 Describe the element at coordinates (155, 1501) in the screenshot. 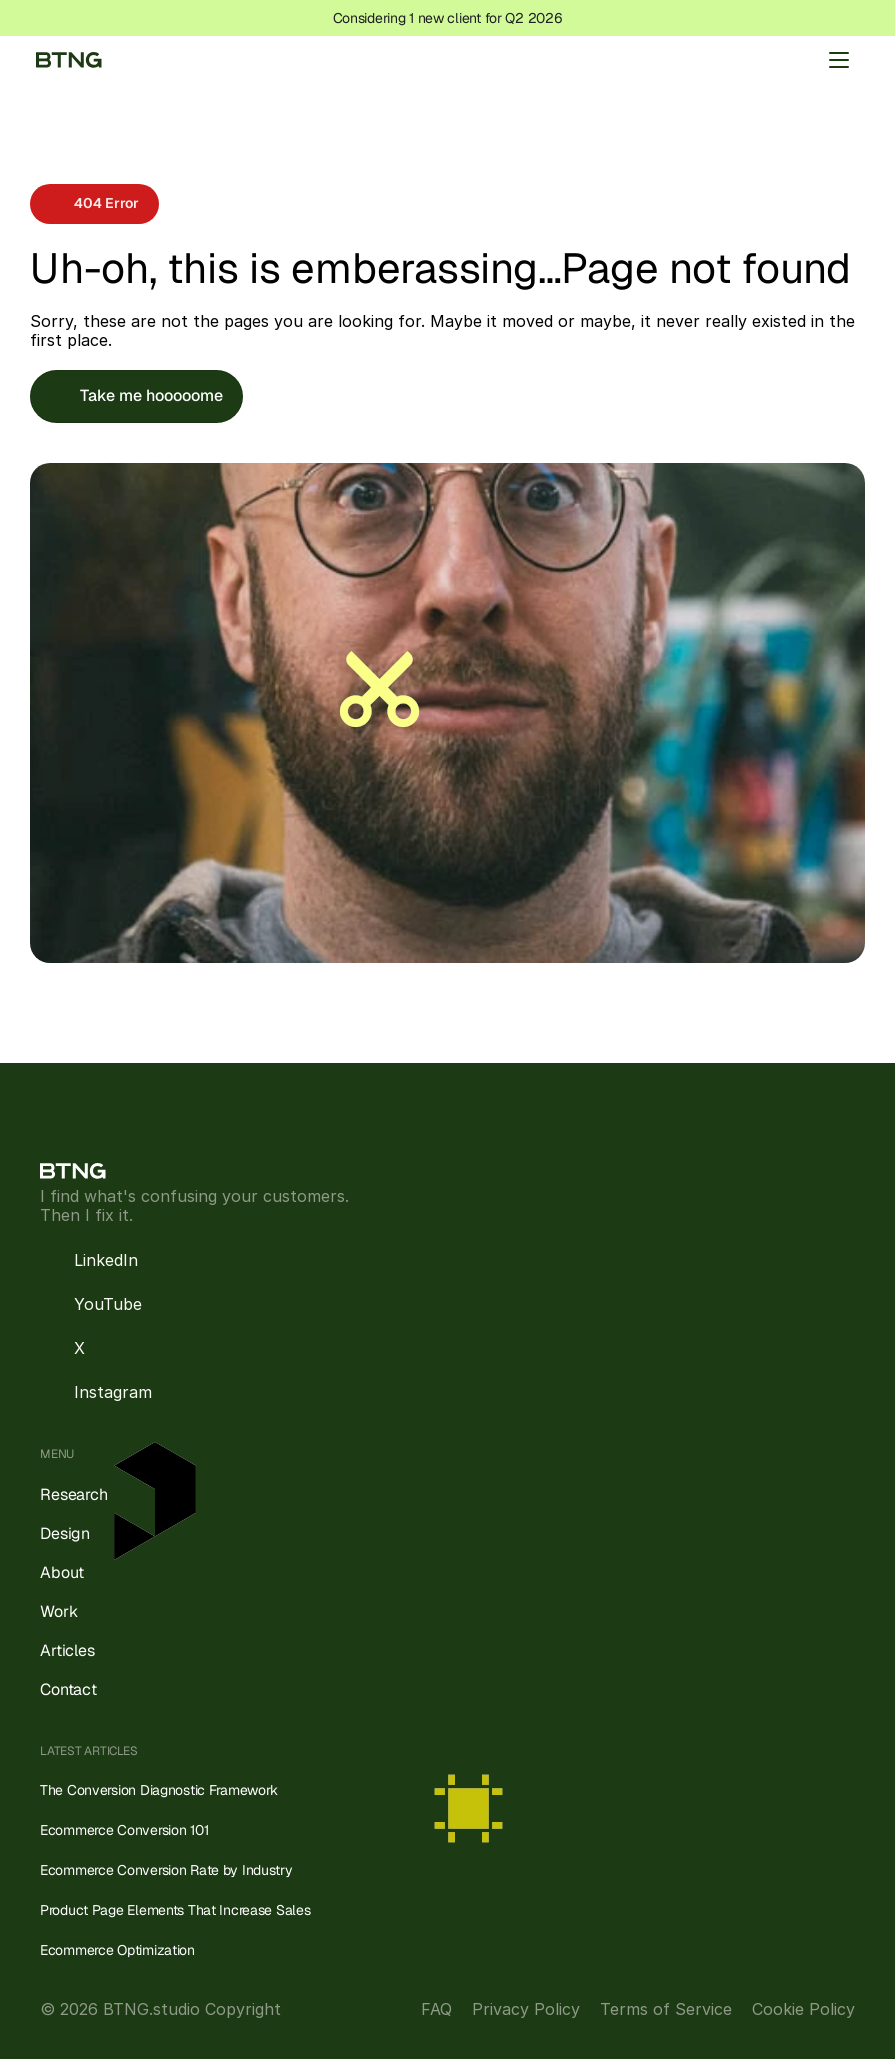

I see `open the Printables 3D printing community website` at that location.